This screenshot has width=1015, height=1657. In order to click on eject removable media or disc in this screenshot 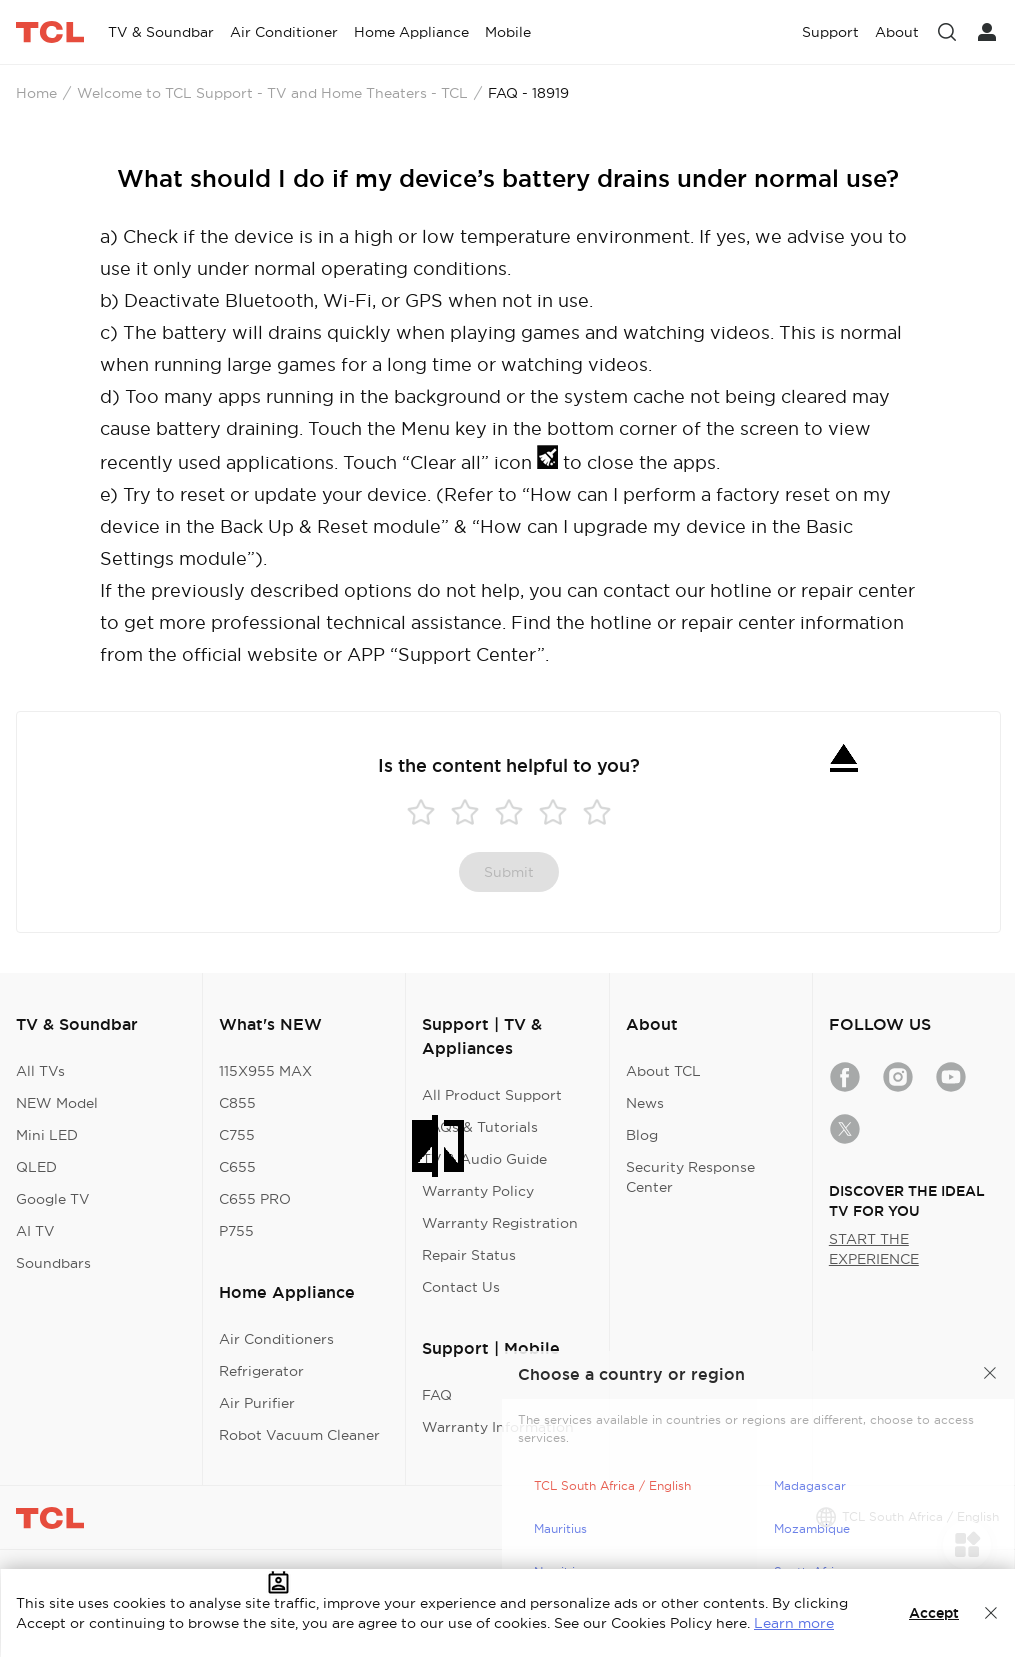, I will do `click(844, 758)`.